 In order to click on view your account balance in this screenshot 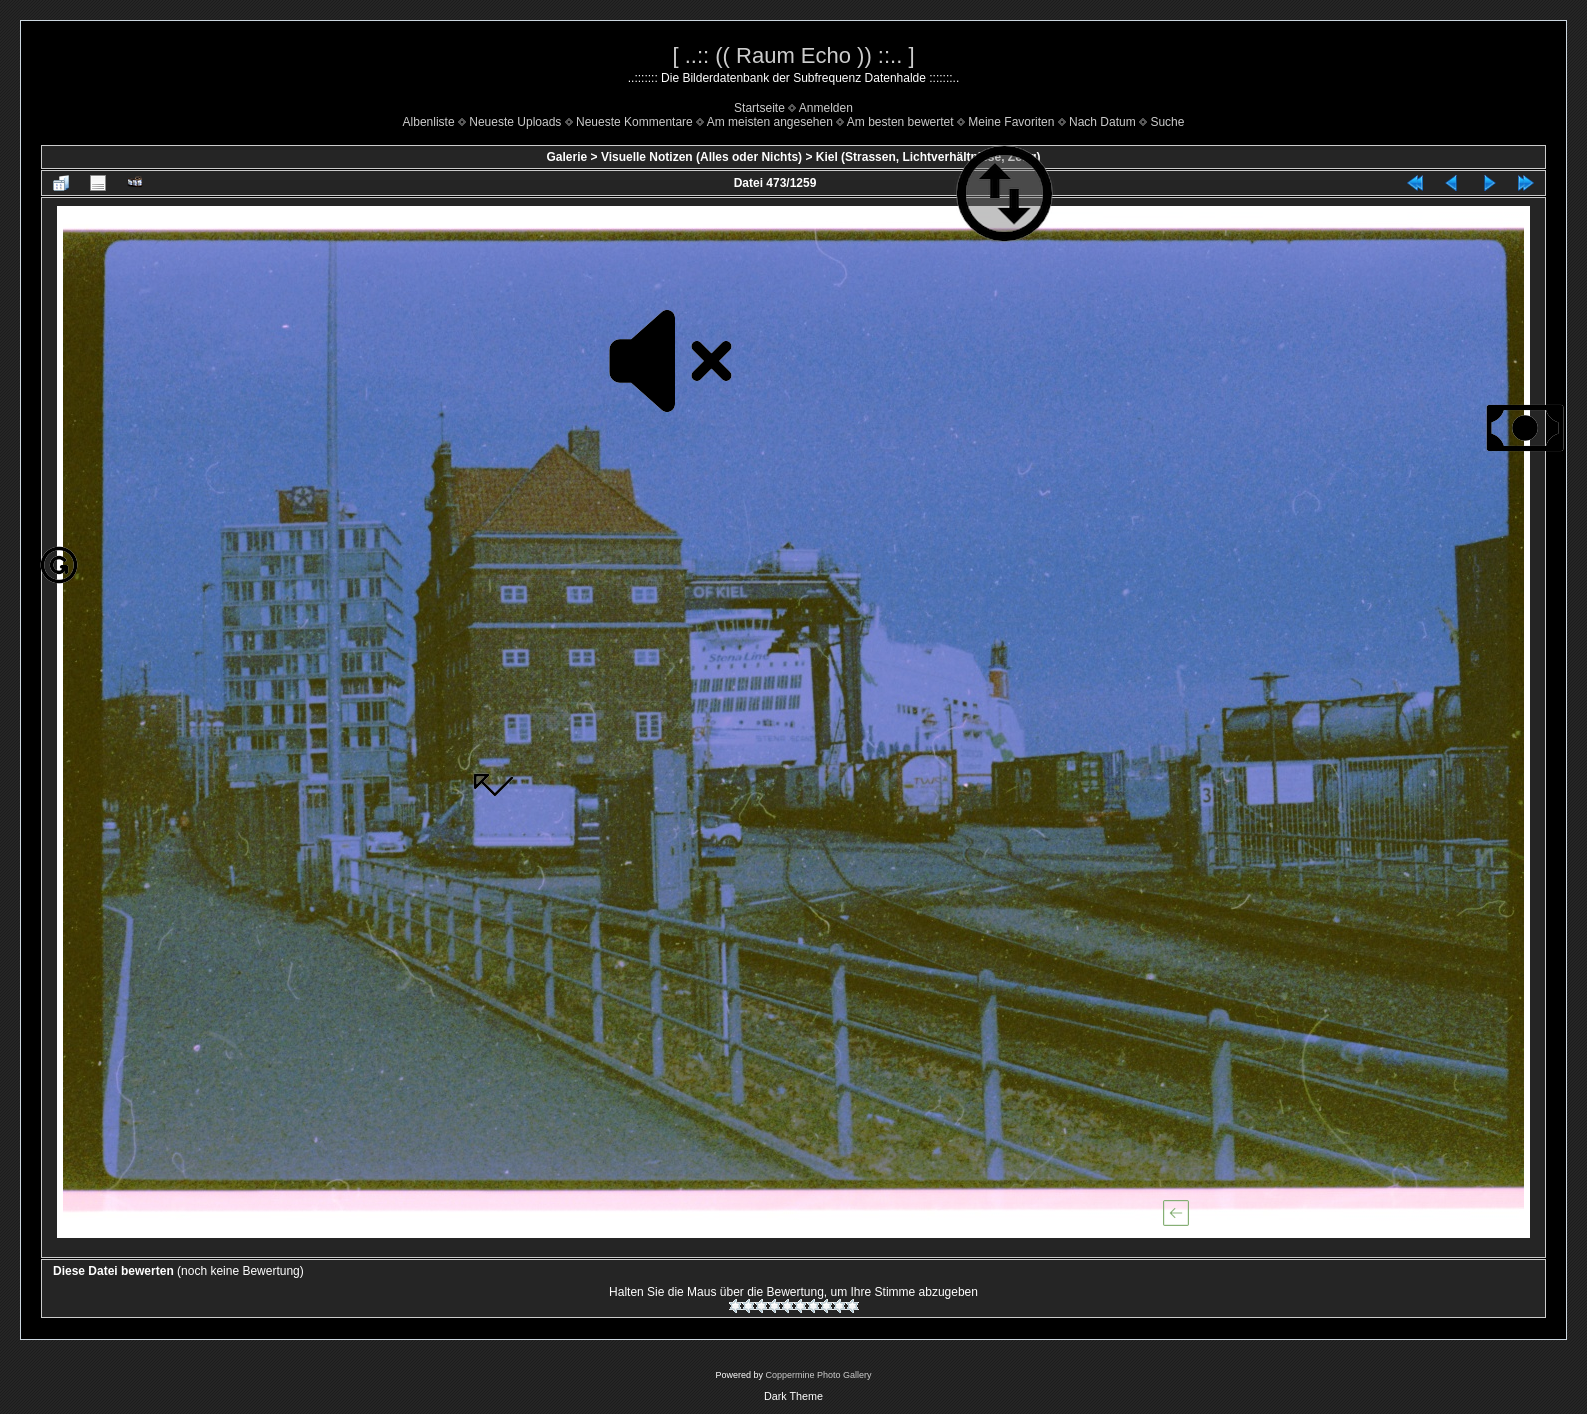, I will do `click(1525, 428)`.